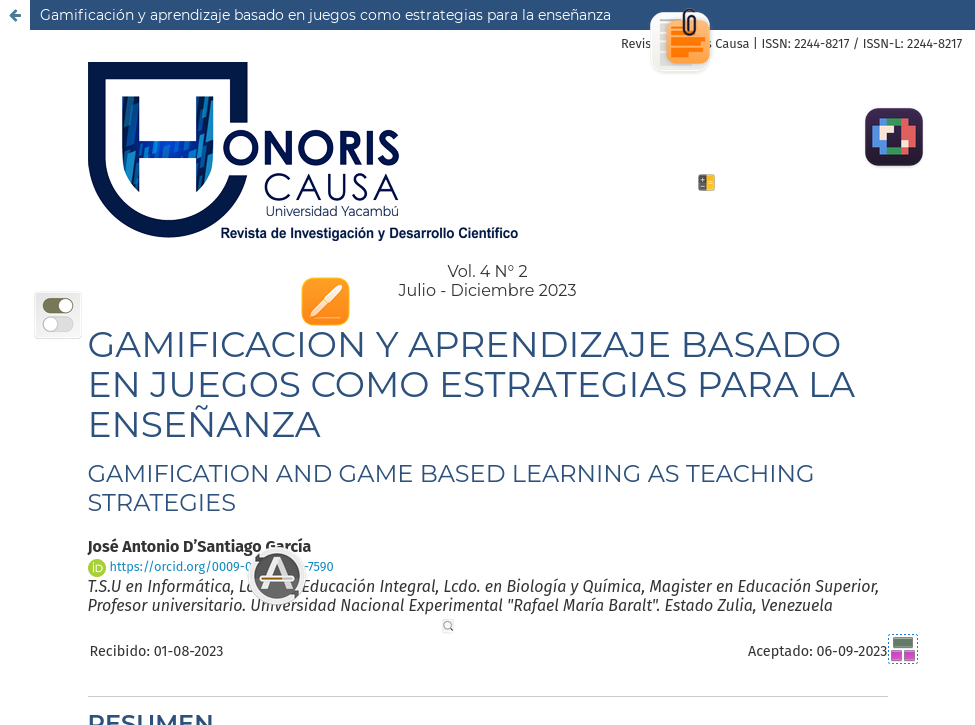 The width and height of the screenshot is (975, 725). What do you see at coordinates (448, 626) in the screenshot?
I see `open system log viewer` at bounding box center [448, 626].